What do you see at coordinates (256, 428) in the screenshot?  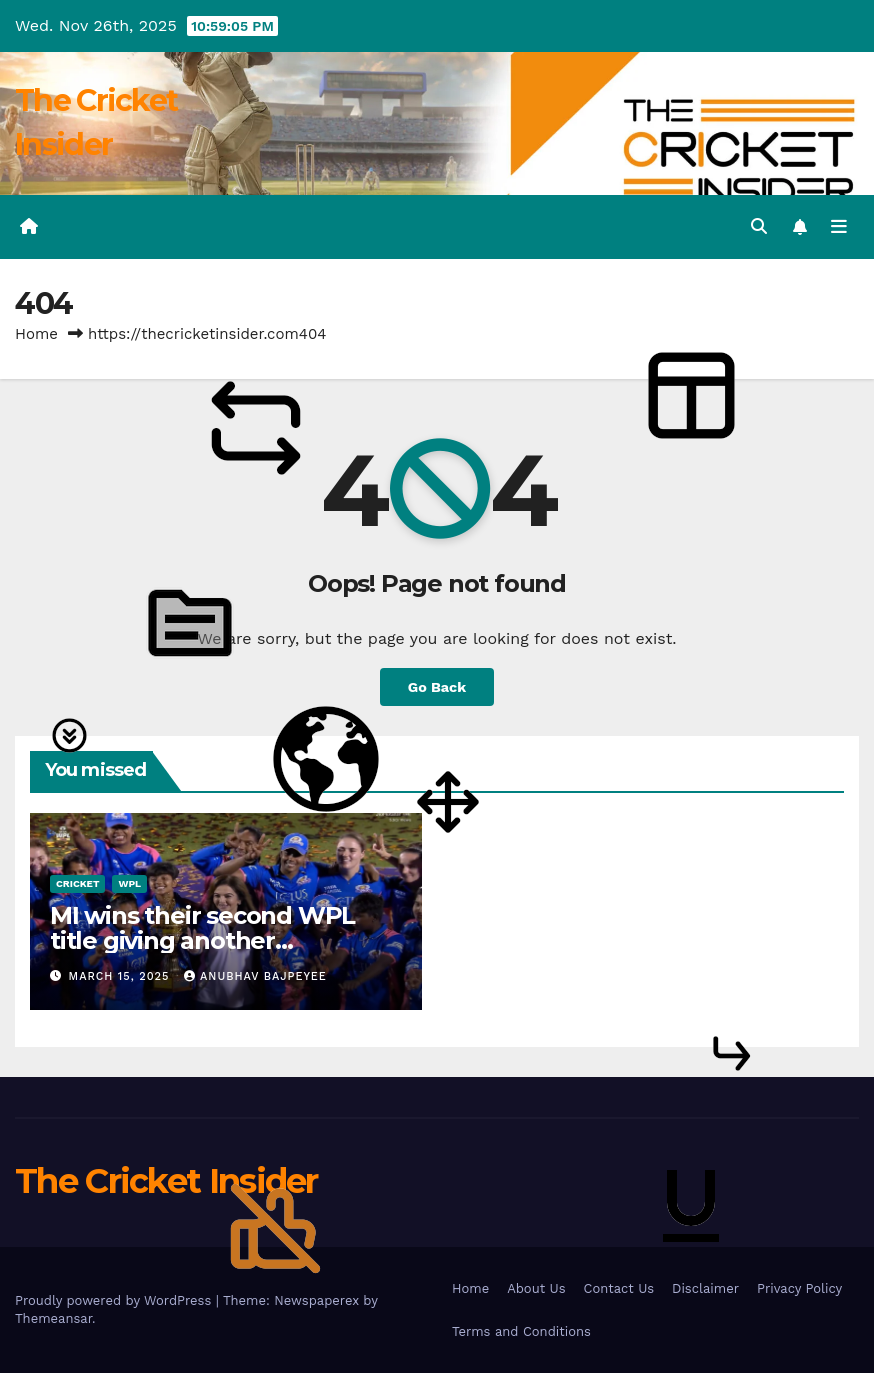 I see `toggle repeat or loop mode` at bounding box center [256, 428].